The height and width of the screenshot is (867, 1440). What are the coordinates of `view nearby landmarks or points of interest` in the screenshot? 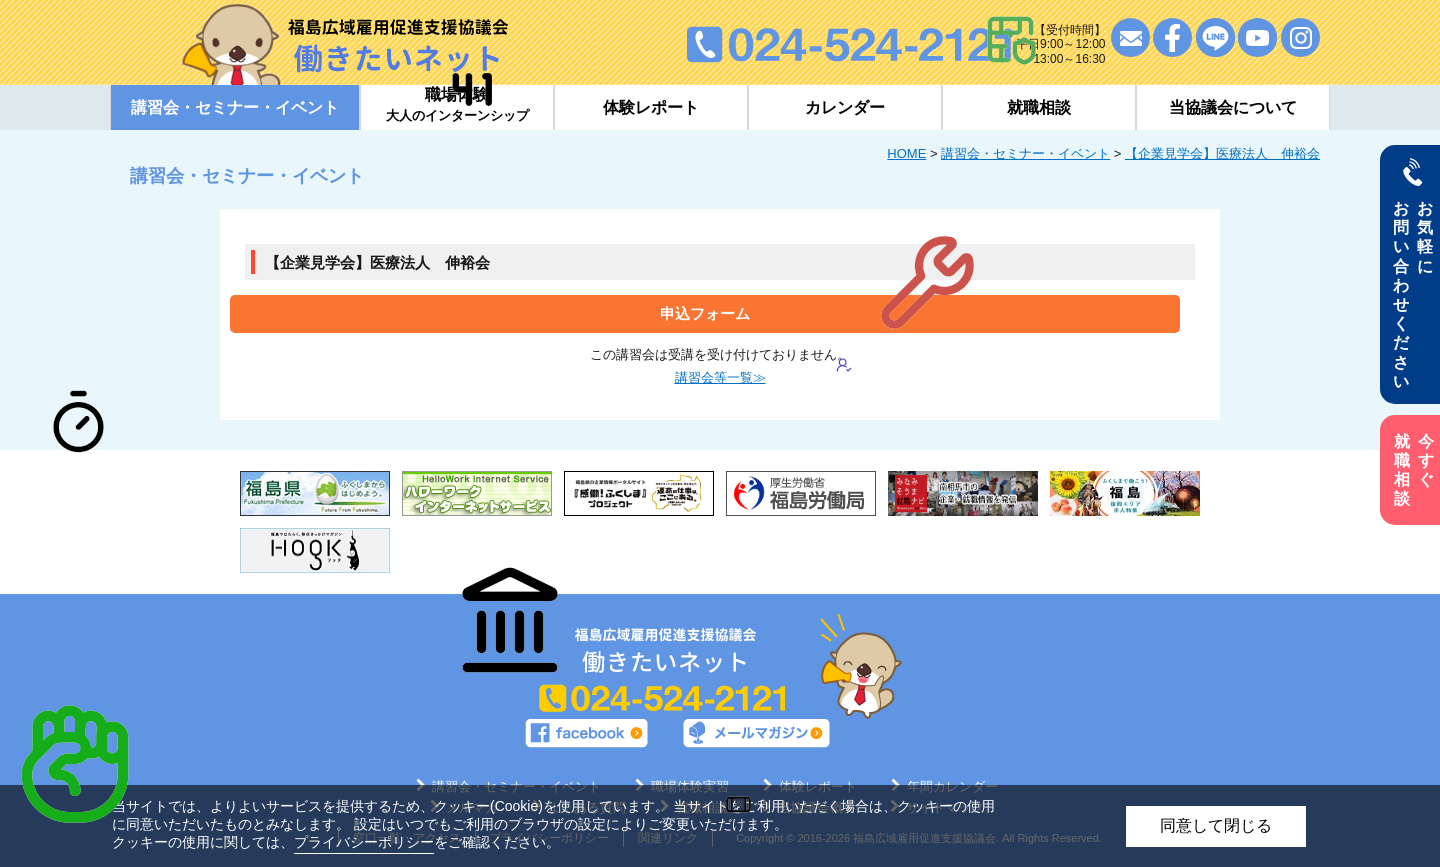 It's located at (510, 620).